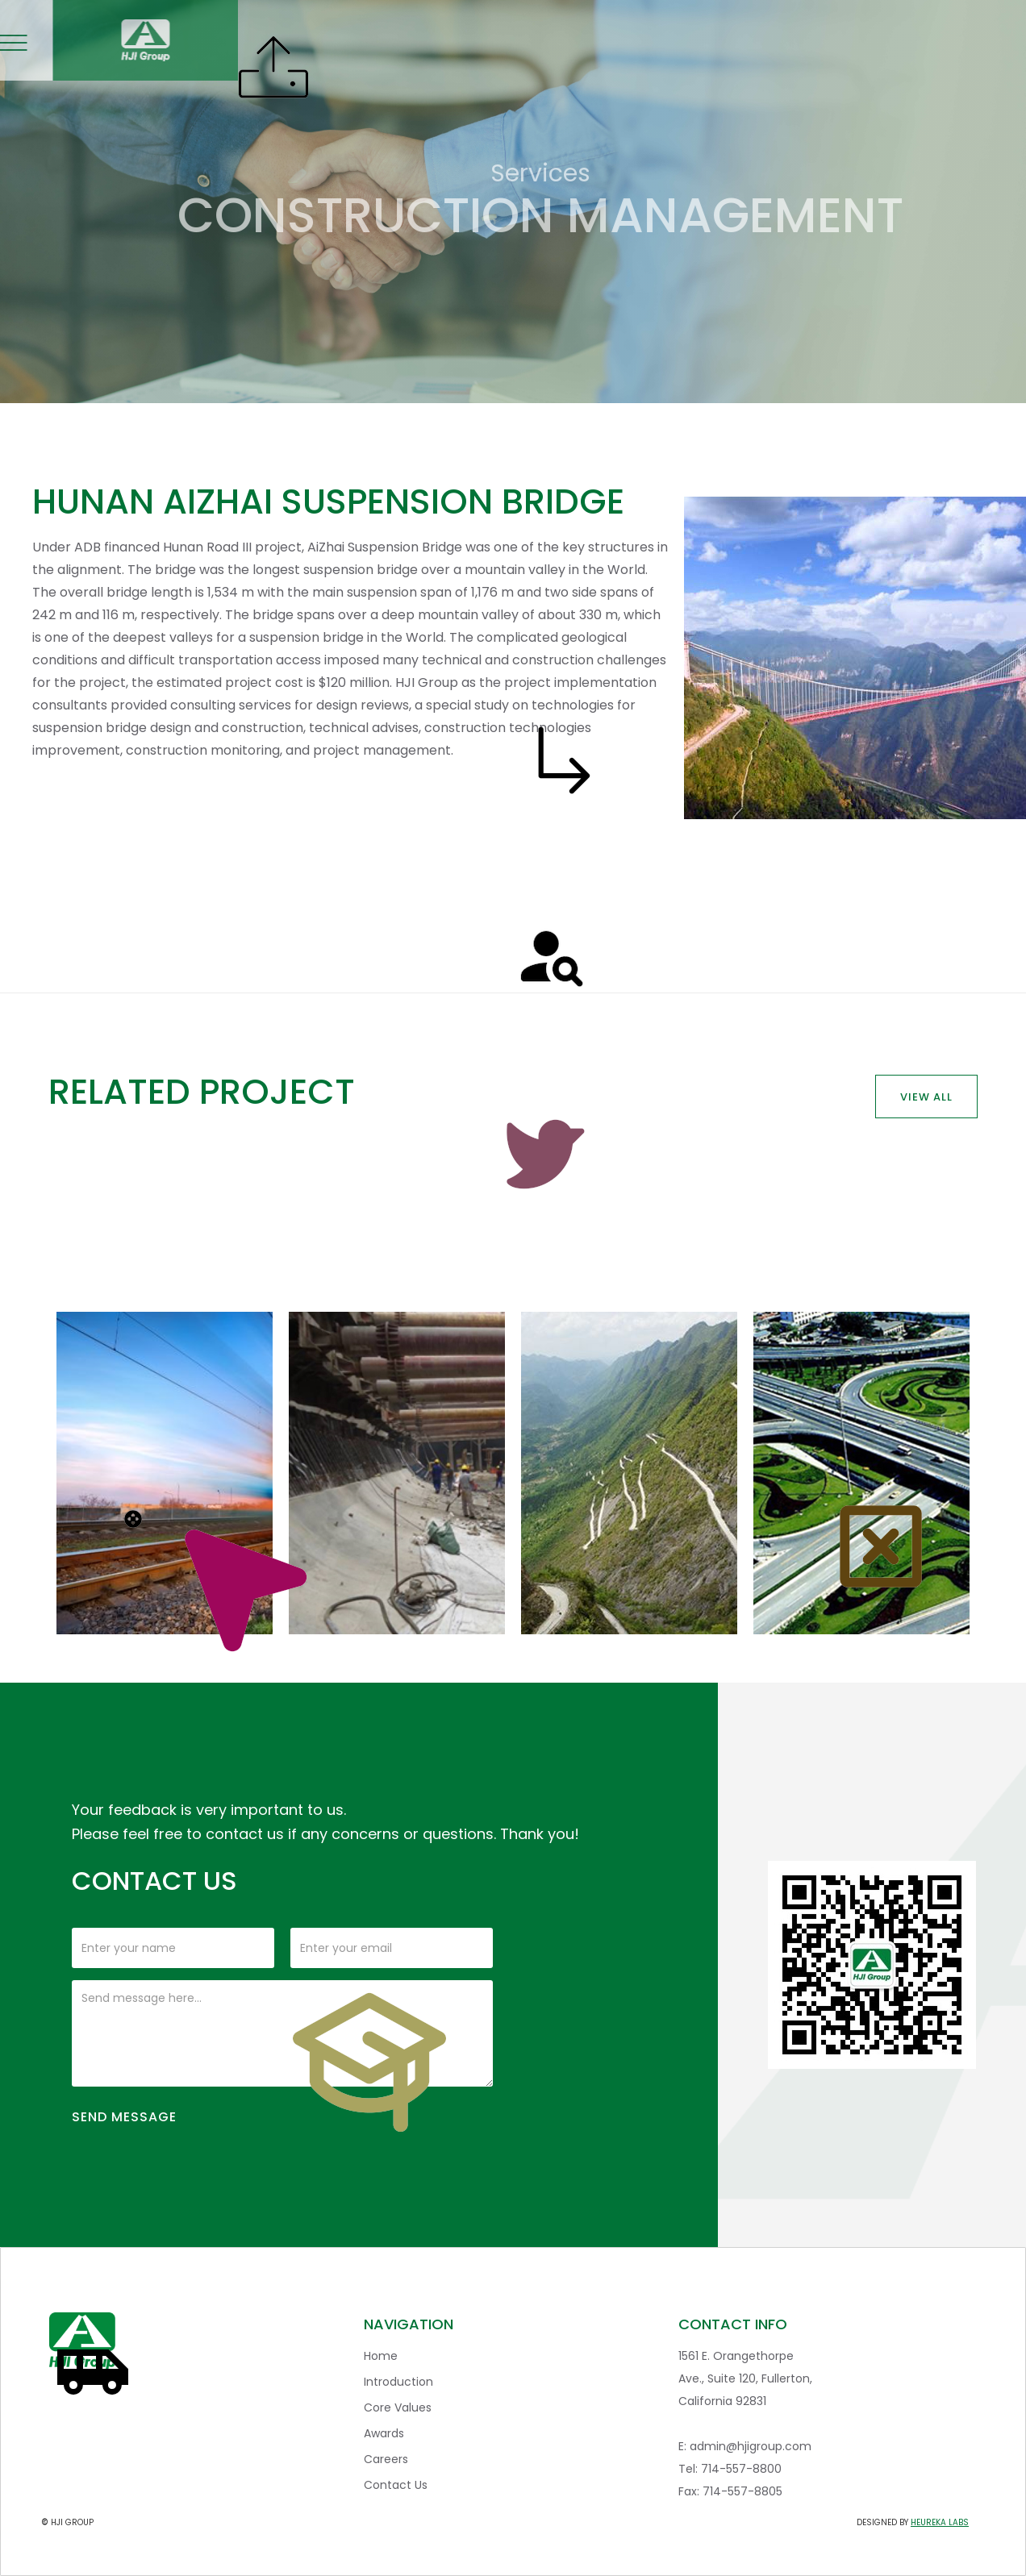 The height and width of the screenshot is (2576, 1026). Describe the element at coordinates (369, 2058) in the screenshot. I see `access education or learning resources` at that location.